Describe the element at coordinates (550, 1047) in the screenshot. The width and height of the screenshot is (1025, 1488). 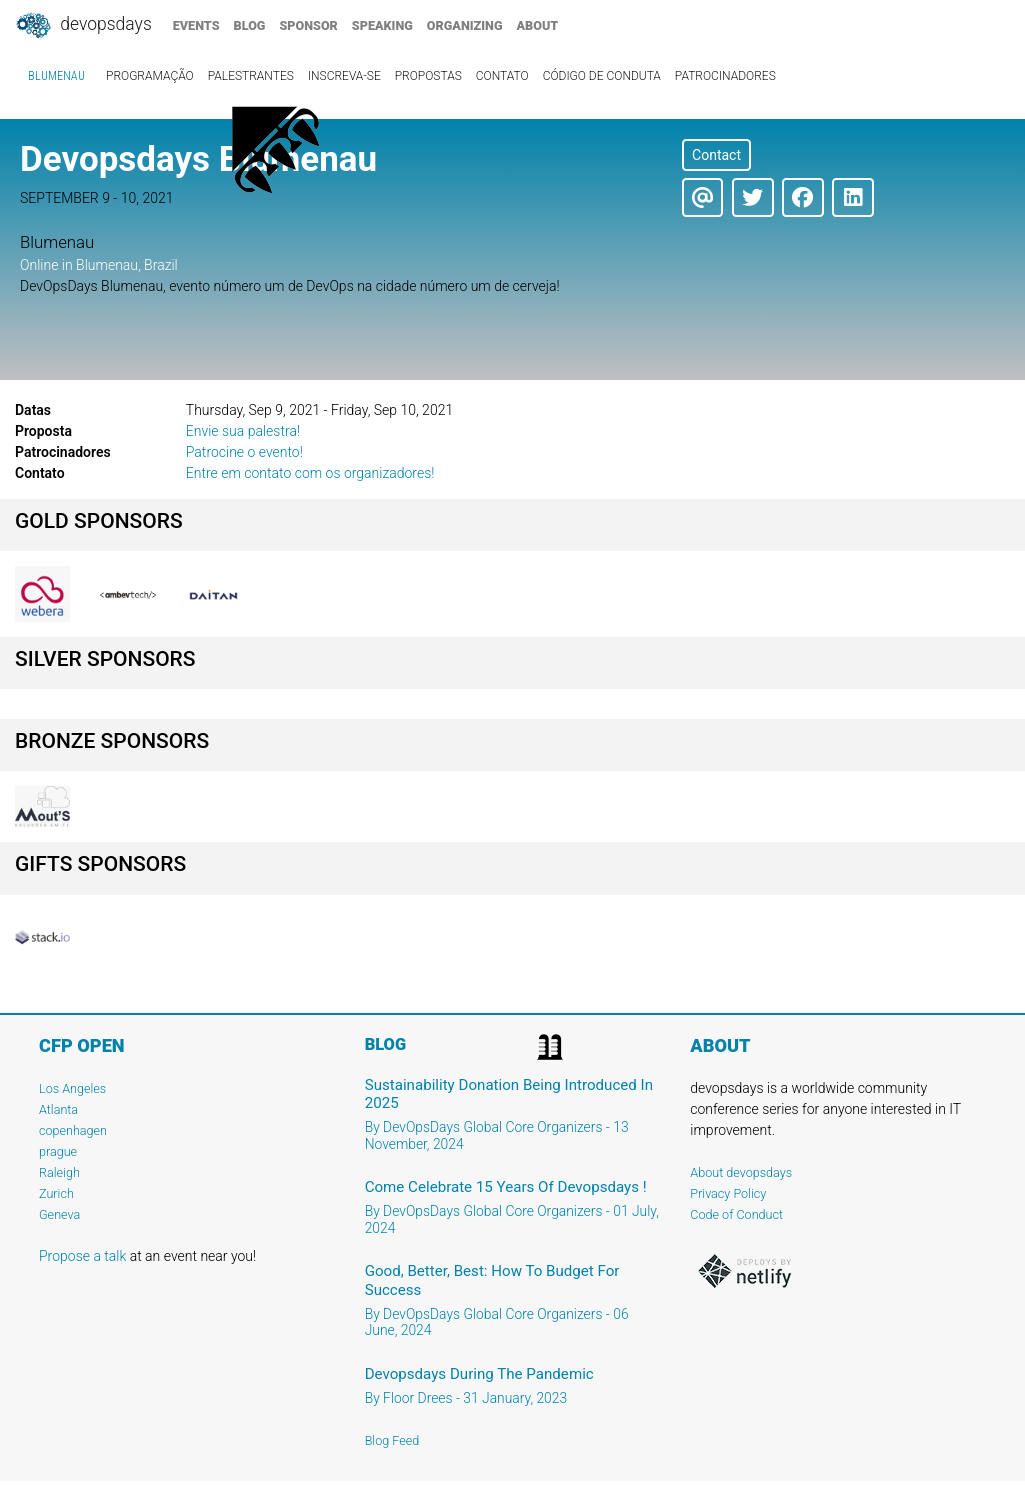
I see `represents a data center or server infrastructure` at that location.